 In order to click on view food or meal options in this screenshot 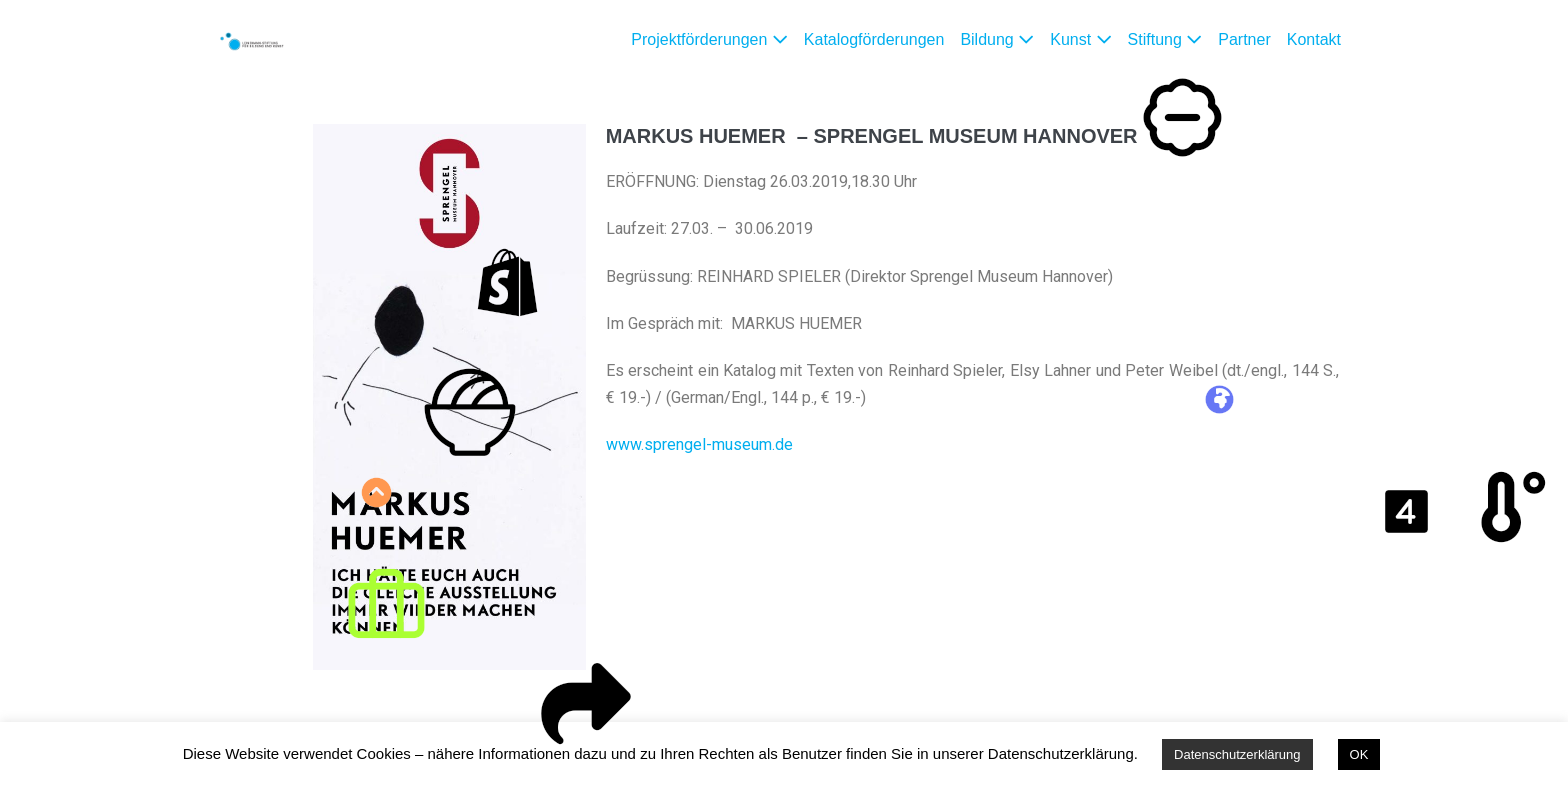, I will do `click(470, 414)`.